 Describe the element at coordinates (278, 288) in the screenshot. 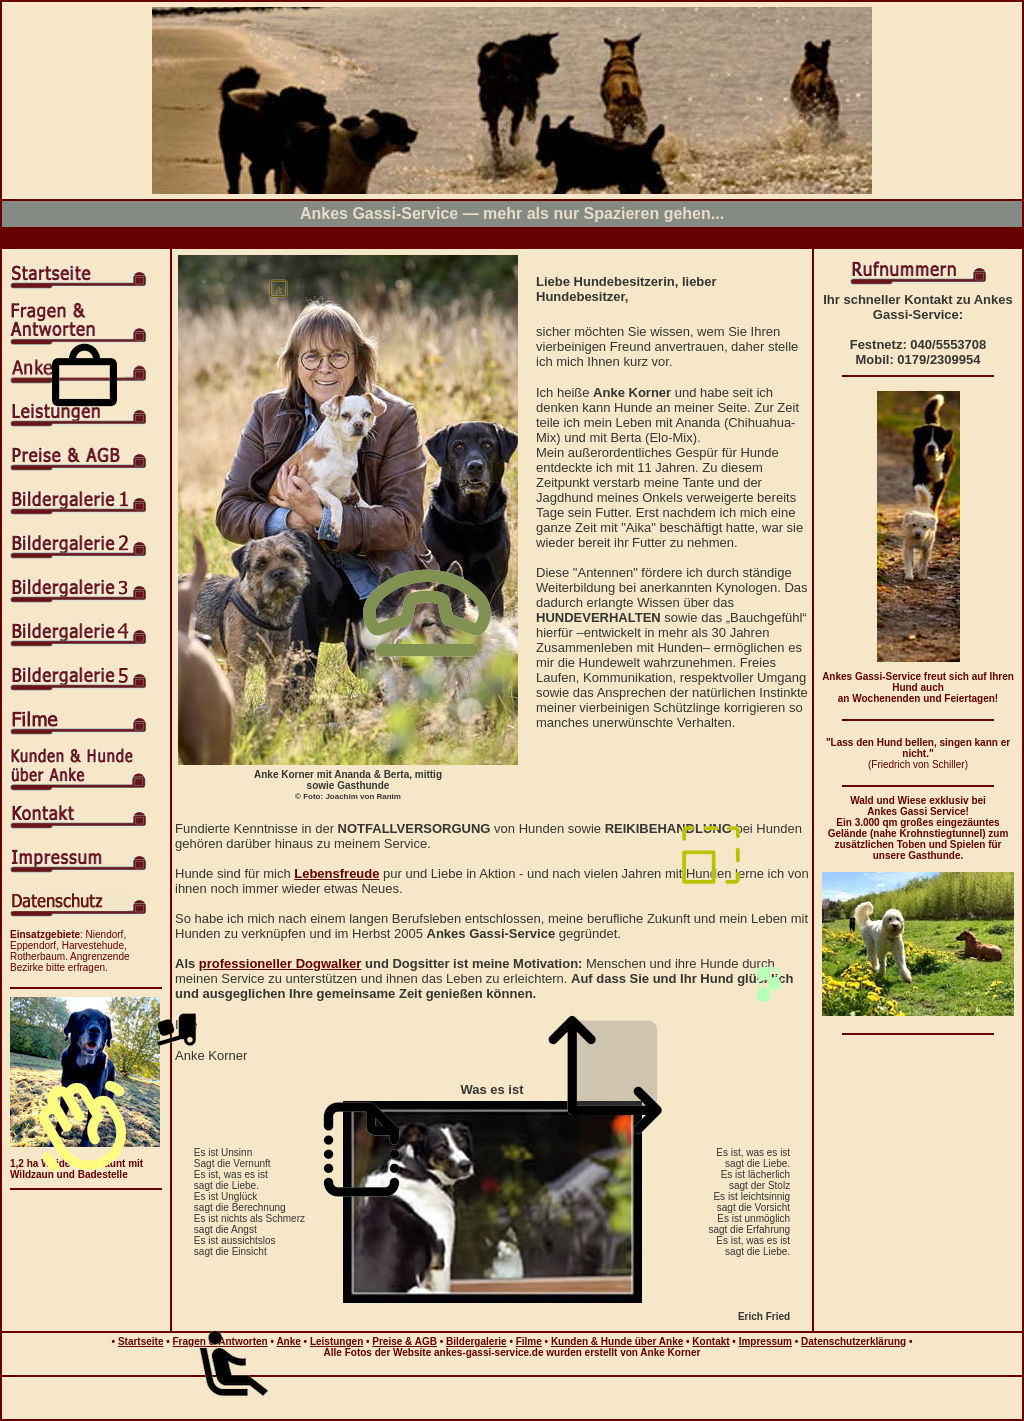

I see `align content to bottom center` at that location.